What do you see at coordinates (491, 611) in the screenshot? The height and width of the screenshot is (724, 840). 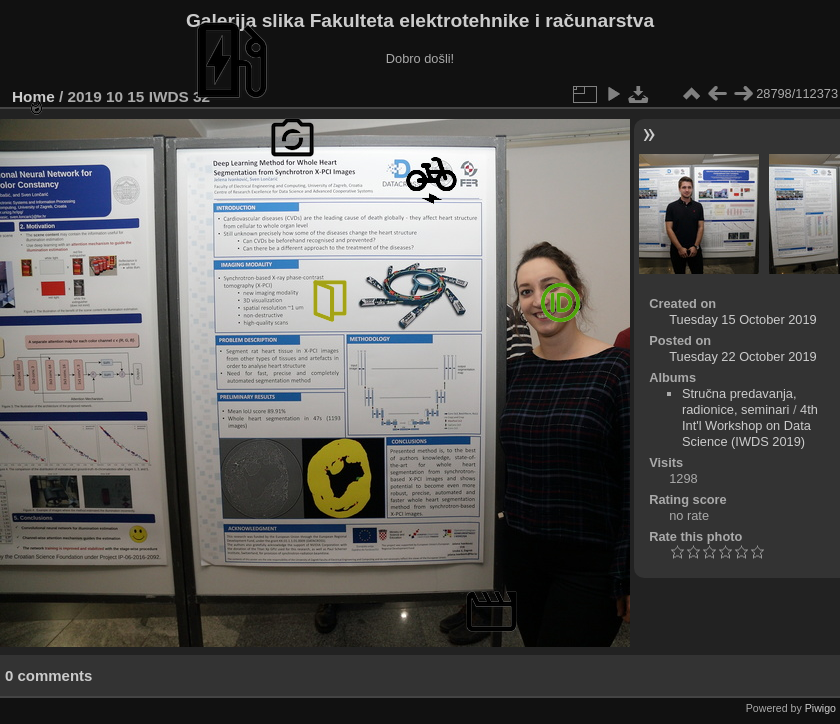 I see `access video or movie content` at bounding box center [491, 611].